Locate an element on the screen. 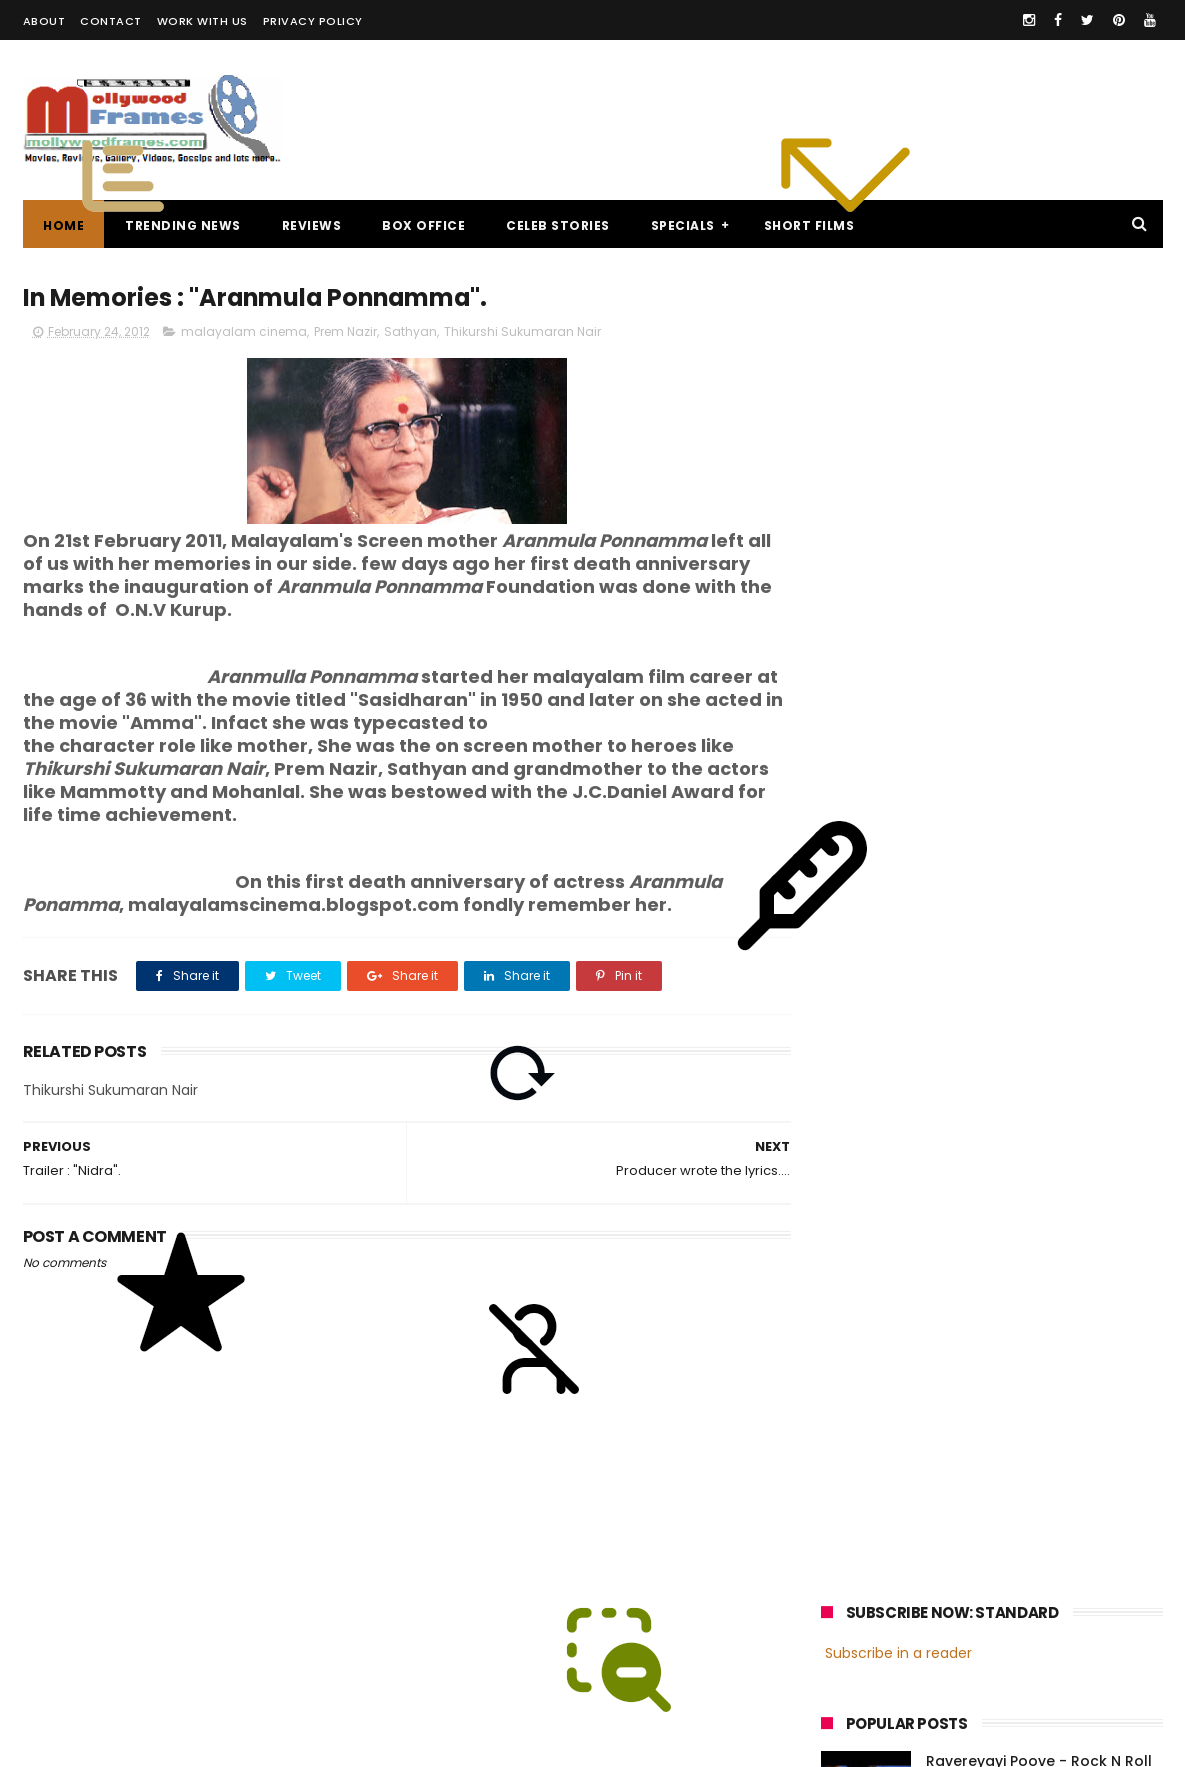  refresh the current page or content is located at coordinates (521, 1073).